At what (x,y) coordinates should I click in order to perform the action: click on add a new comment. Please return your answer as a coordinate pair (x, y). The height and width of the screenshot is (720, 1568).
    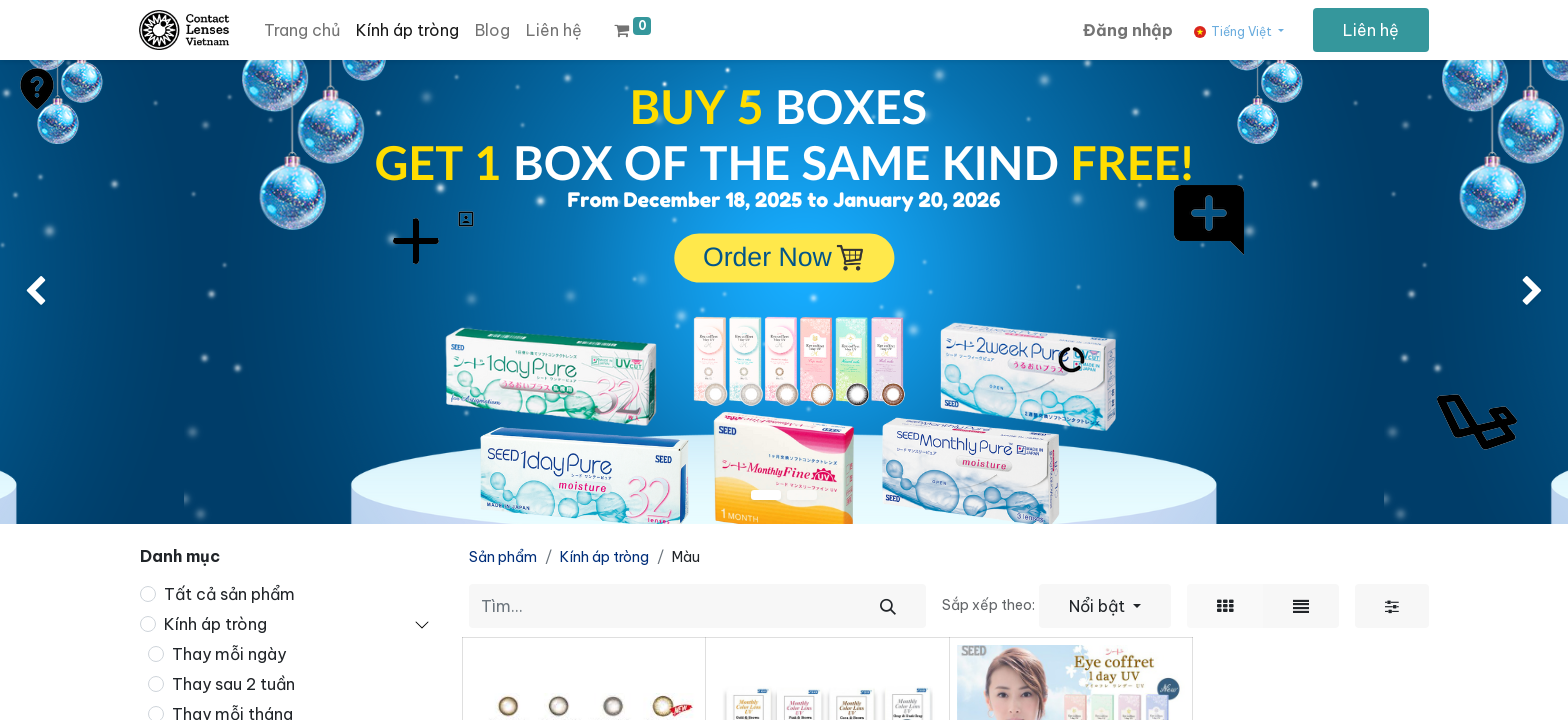
    Looking at the image, I should click on (1209, 220).